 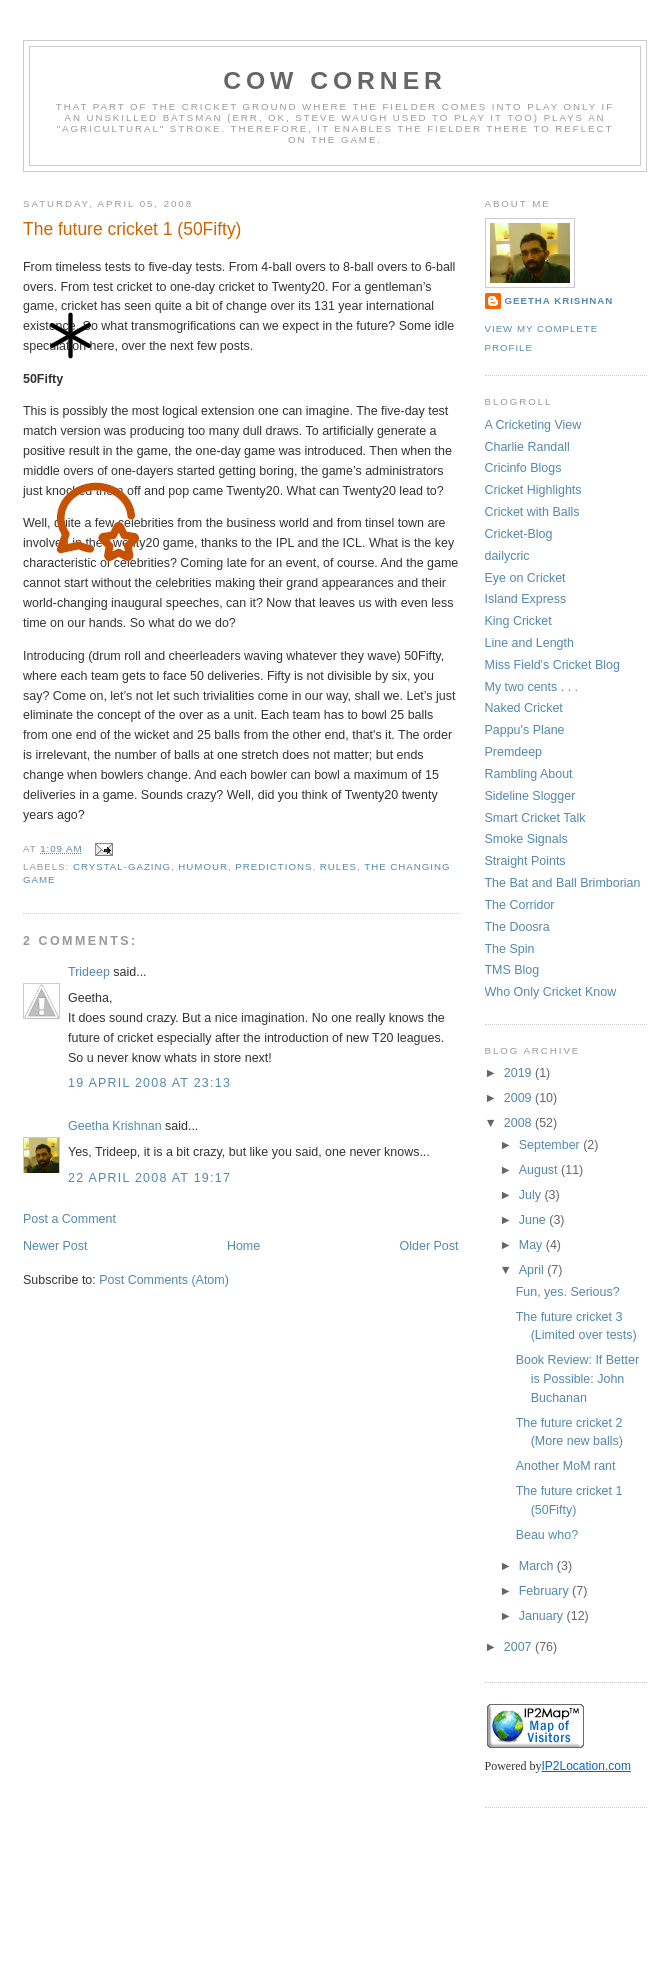 What do you see at coordinates (96, 518) in the screenshot?
I see `mark a conversation as favorite` at bounding box center [96, 518].